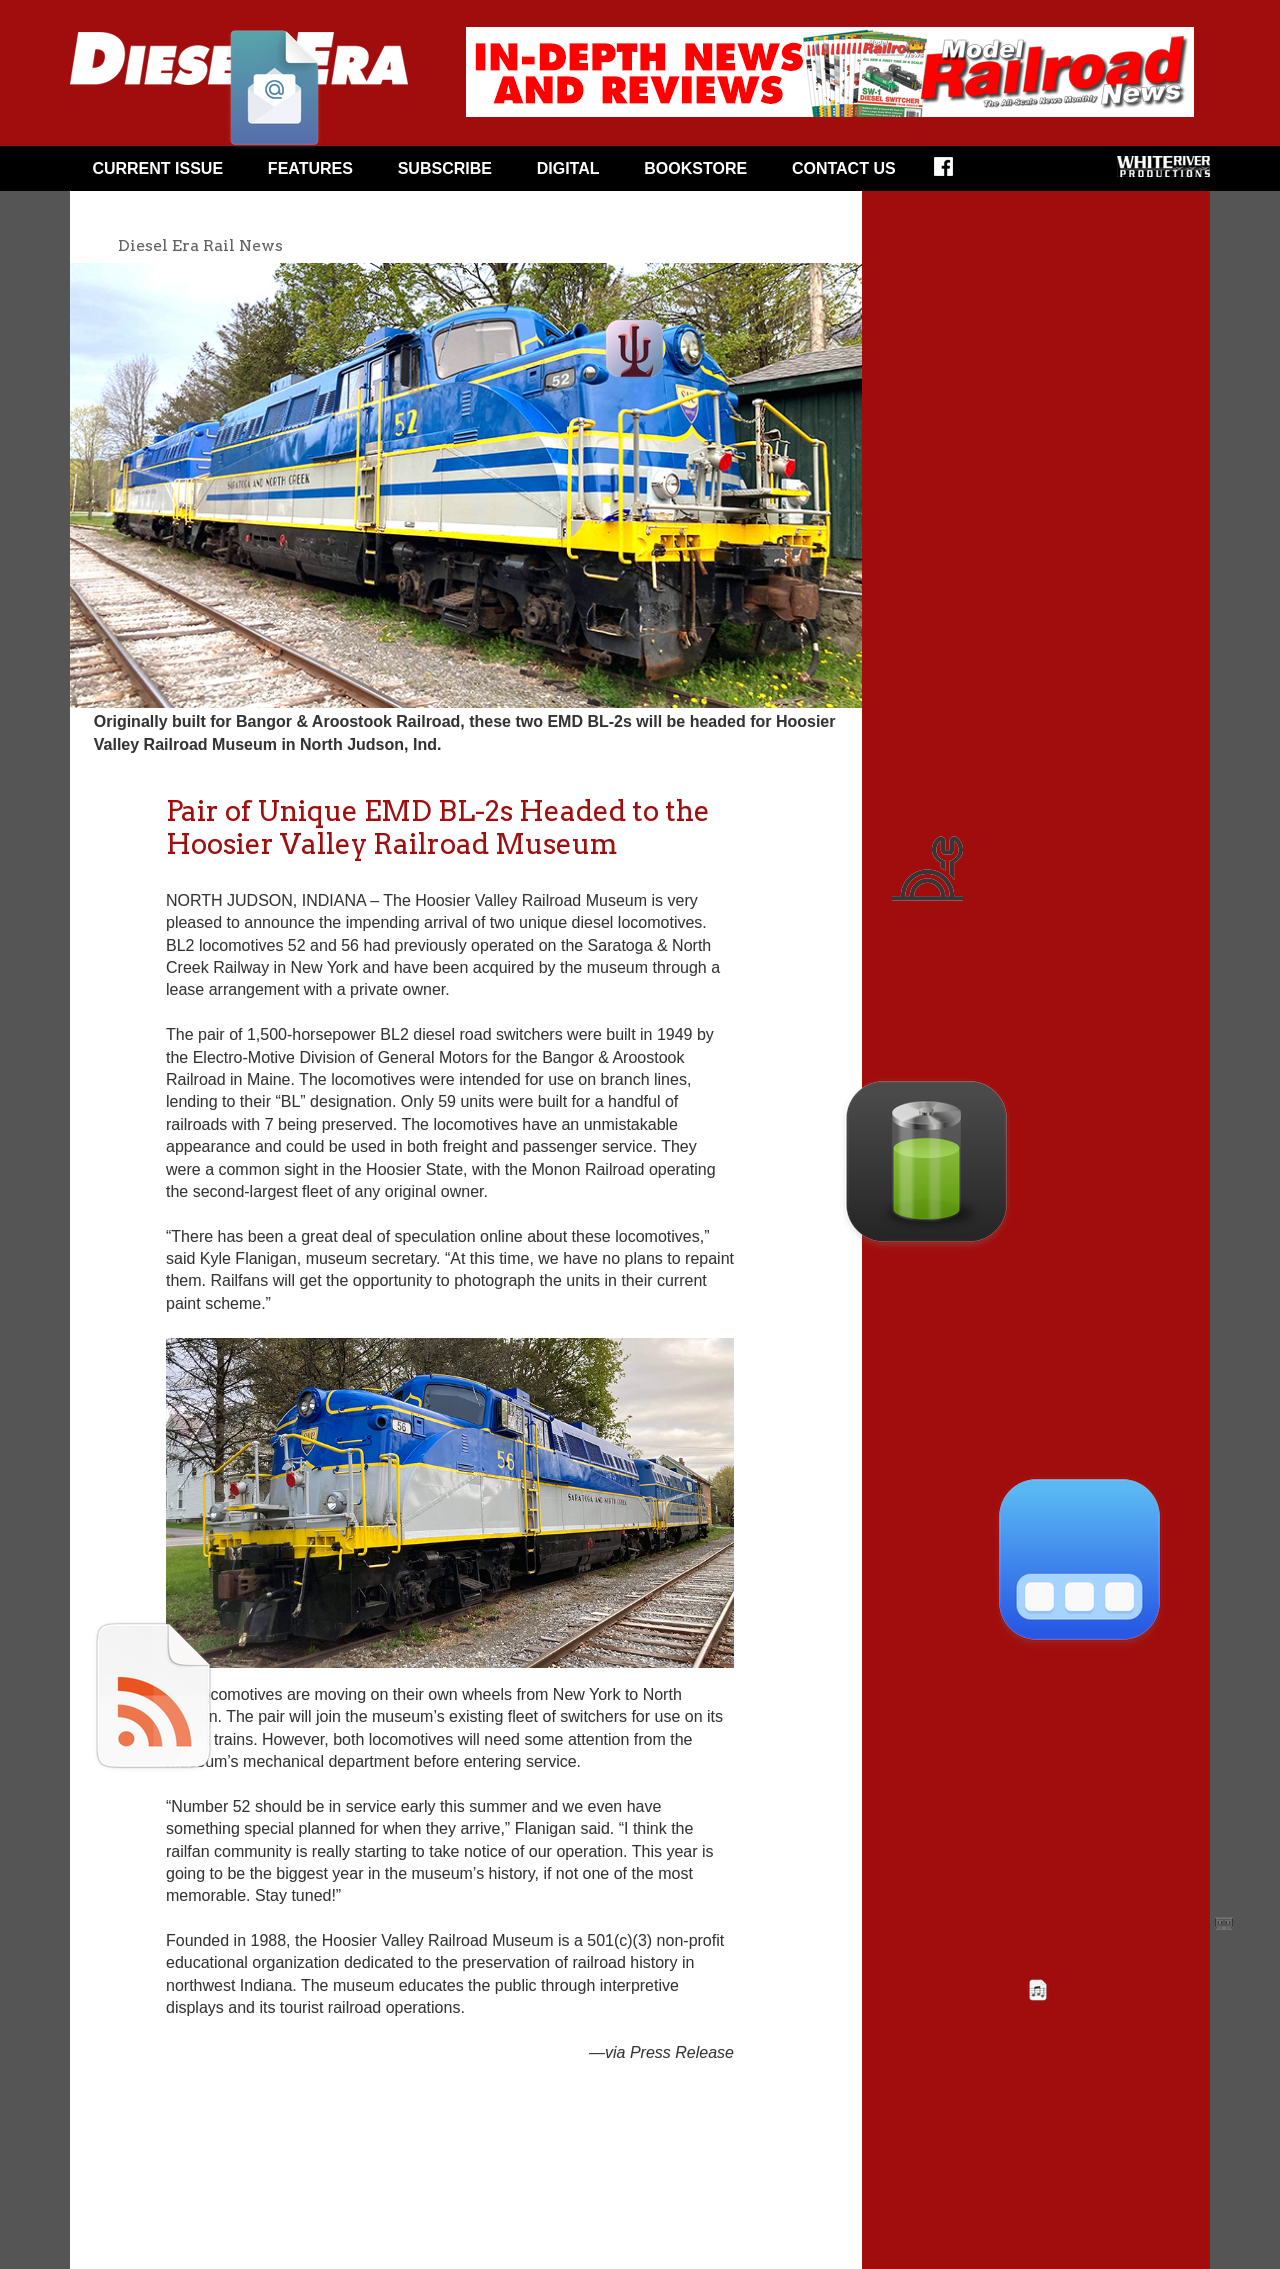 This screenshot has width=1280, height=2269. I want to click on indicates a memory module or RAM component, so click(1224, 1924).